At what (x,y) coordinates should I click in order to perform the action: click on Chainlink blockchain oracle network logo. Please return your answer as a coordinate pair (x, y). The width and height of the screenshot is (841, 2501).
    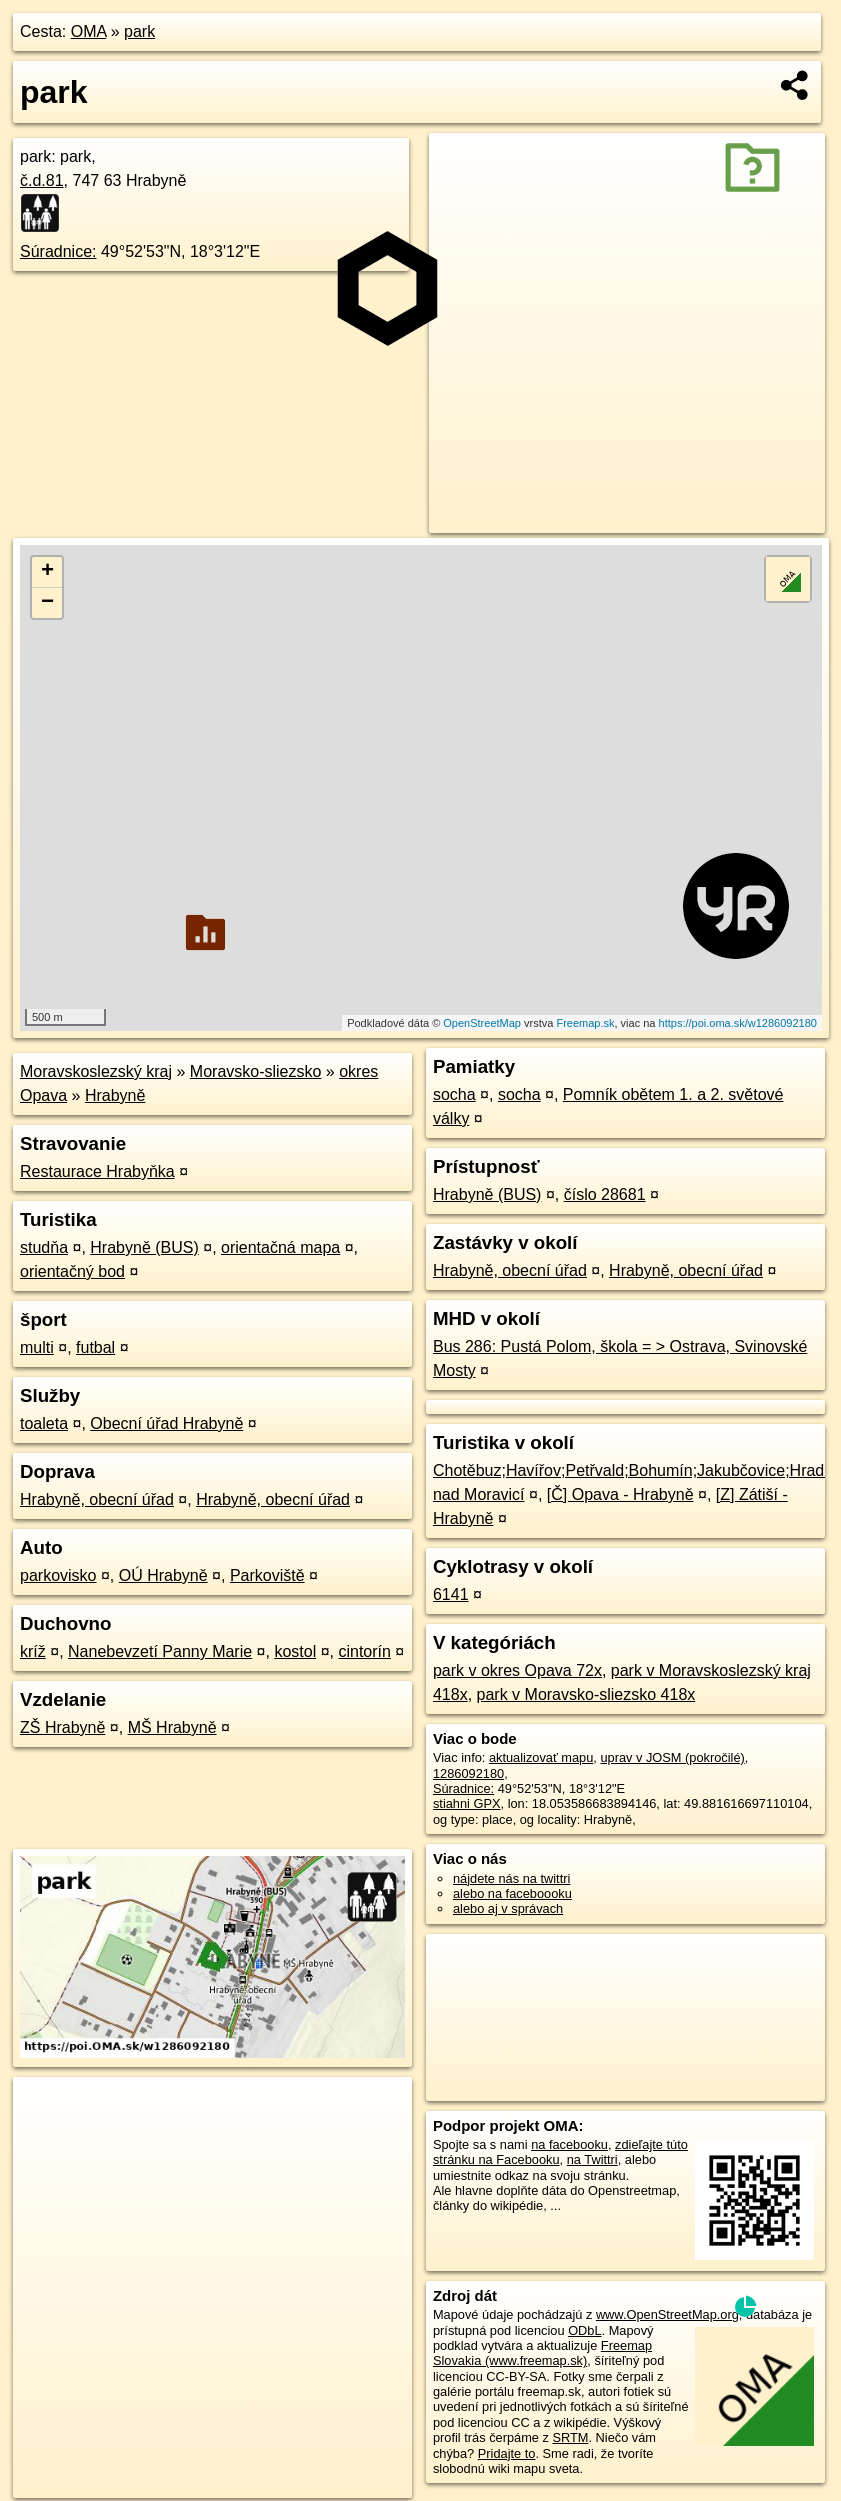
    Looking at the image, I should click on (387, 288).